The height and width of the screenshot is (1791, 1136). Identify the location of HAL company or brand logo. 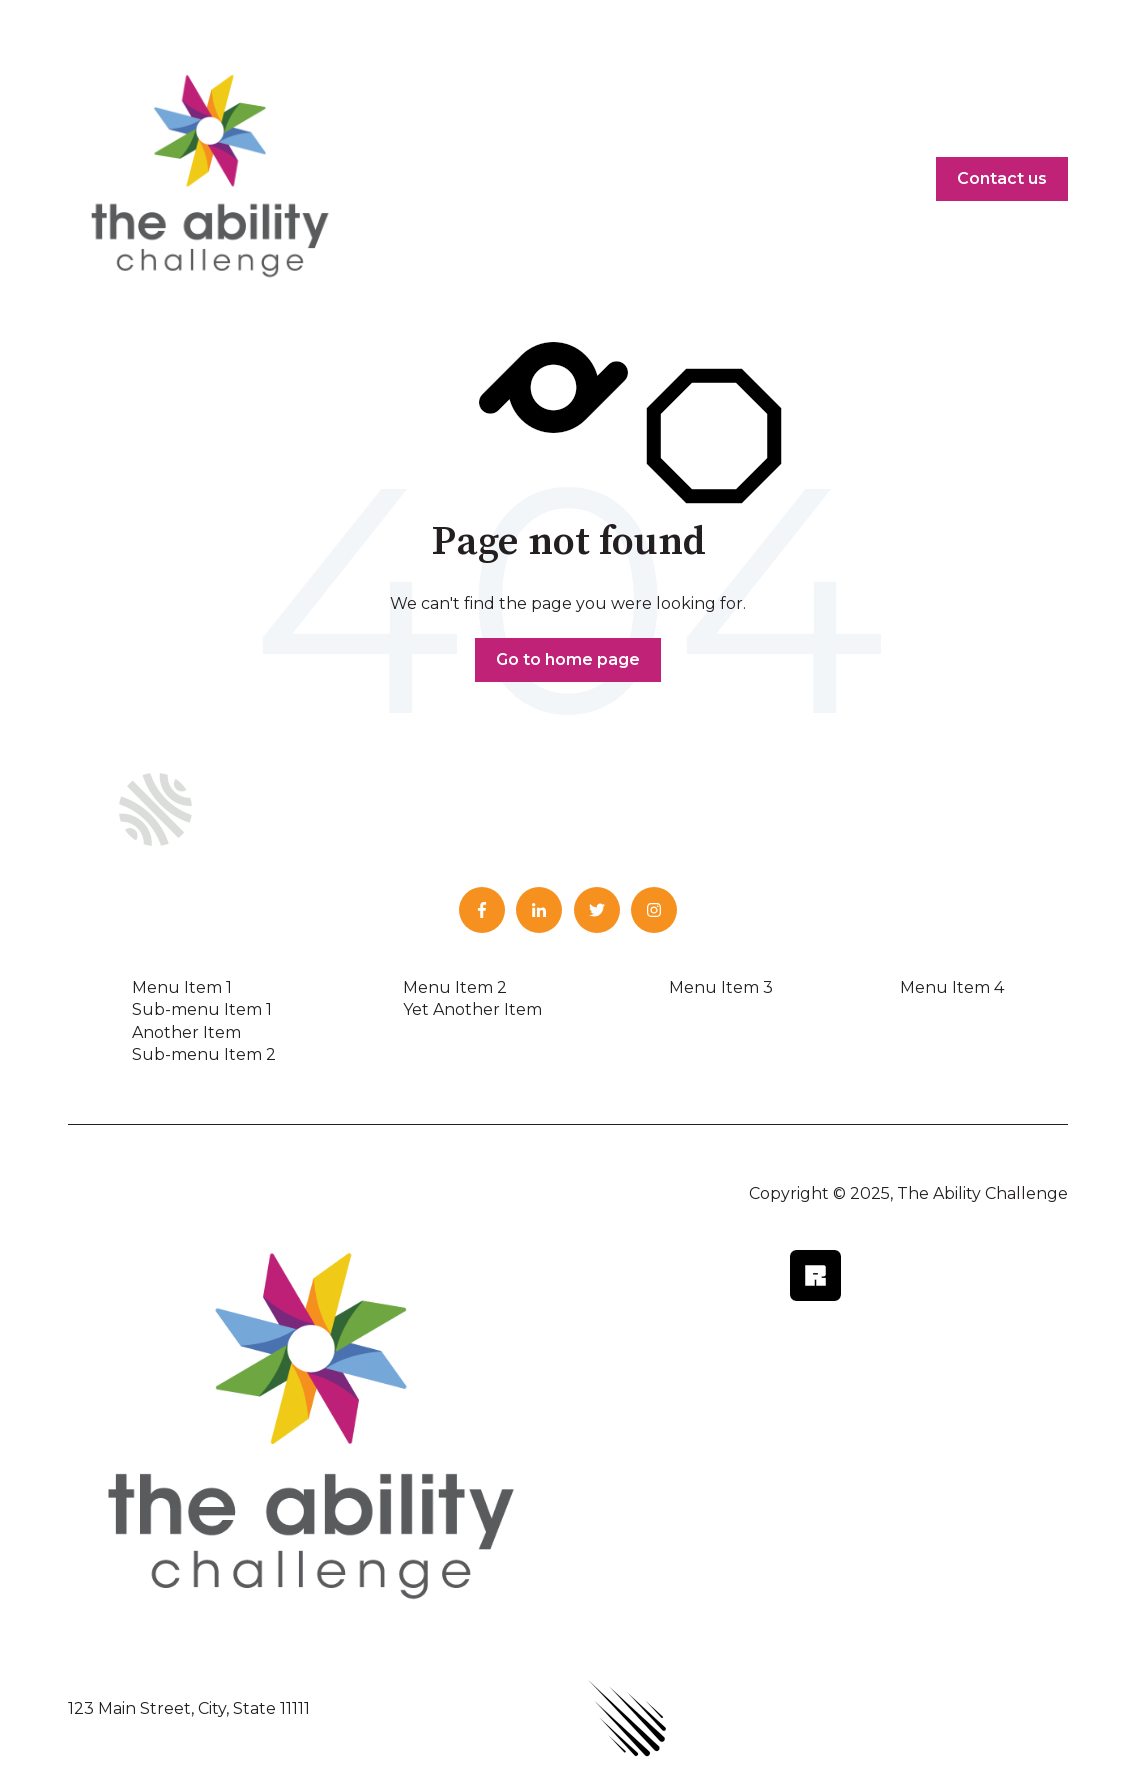
(155, 809).